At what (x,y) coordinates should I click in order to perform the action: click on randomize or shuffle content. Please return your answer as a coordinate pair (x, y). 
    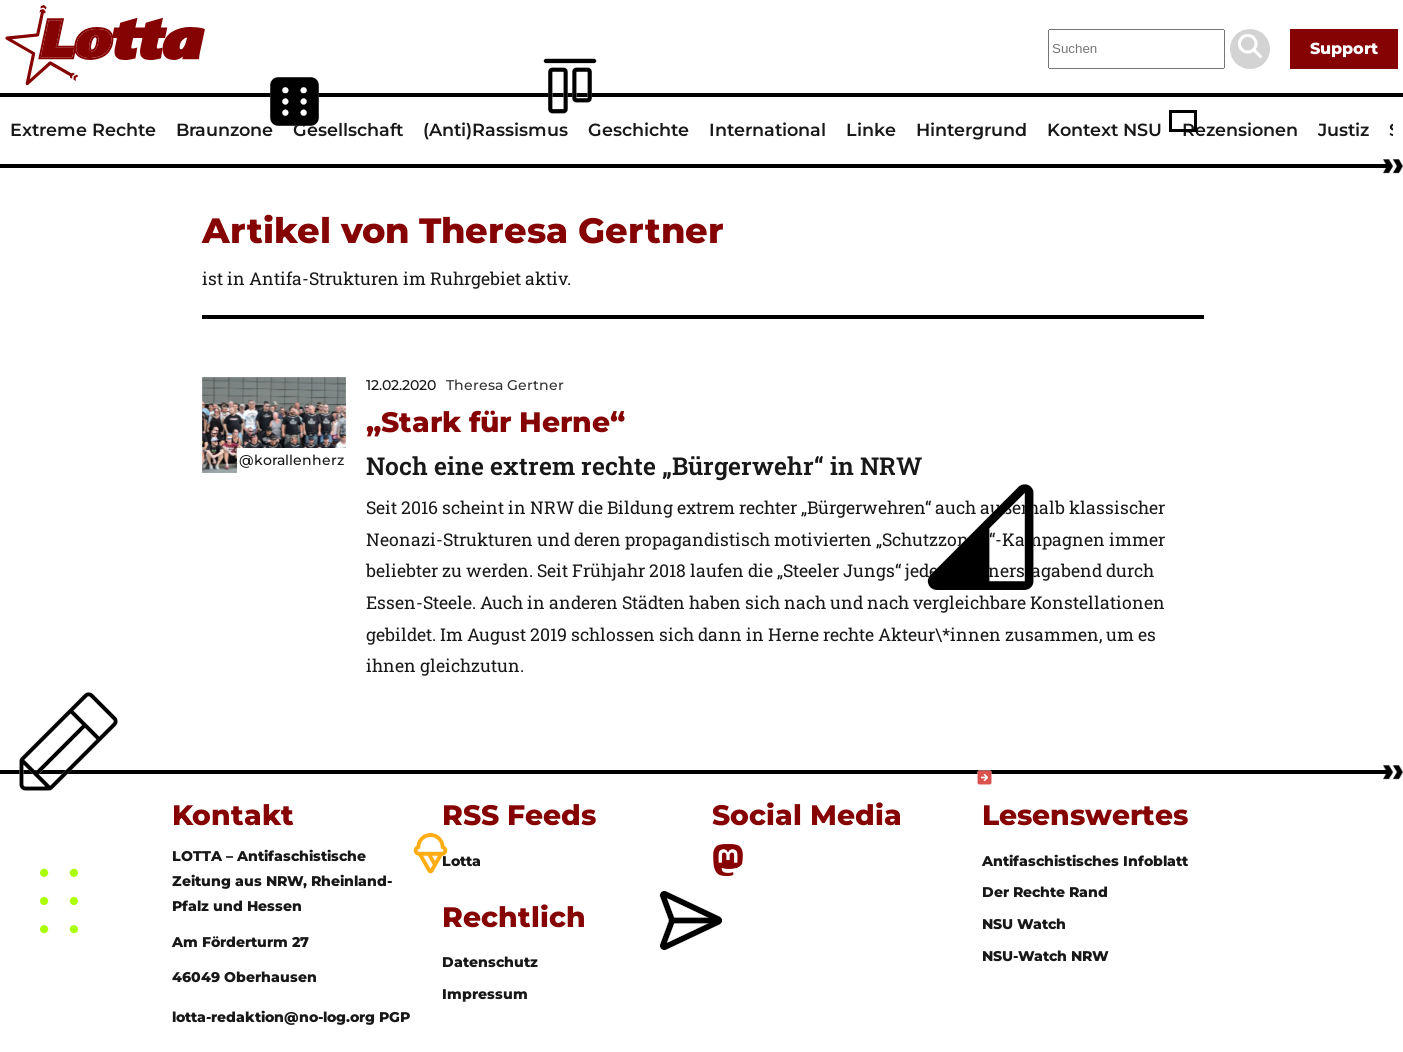
    Looking at the image, I should click on (294, 101).